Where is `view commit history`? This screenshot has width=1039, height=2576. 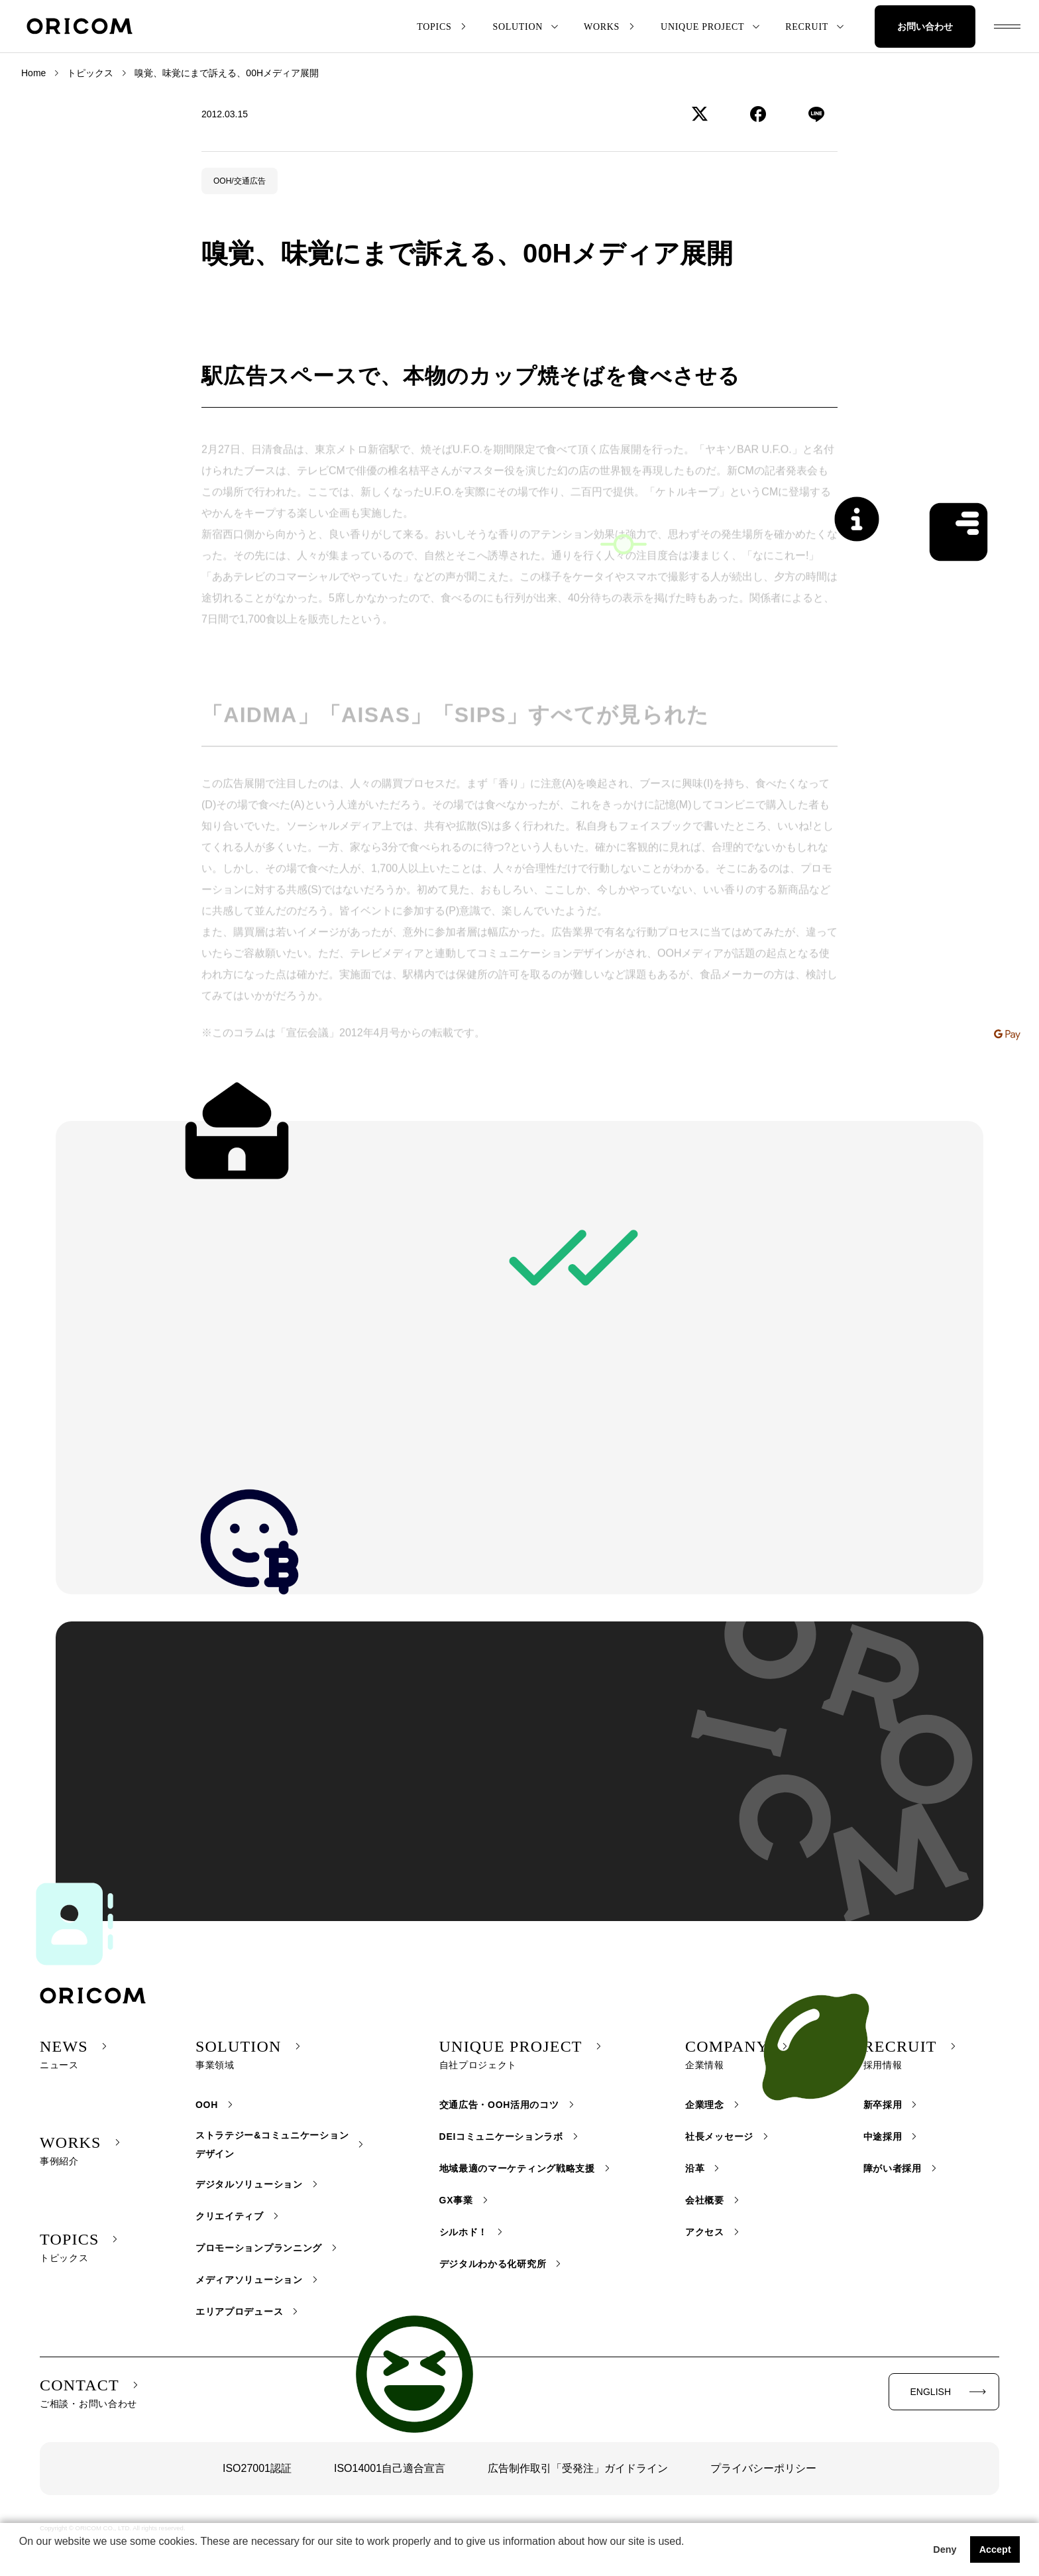
view commit history is located at coordinates (624, 544).